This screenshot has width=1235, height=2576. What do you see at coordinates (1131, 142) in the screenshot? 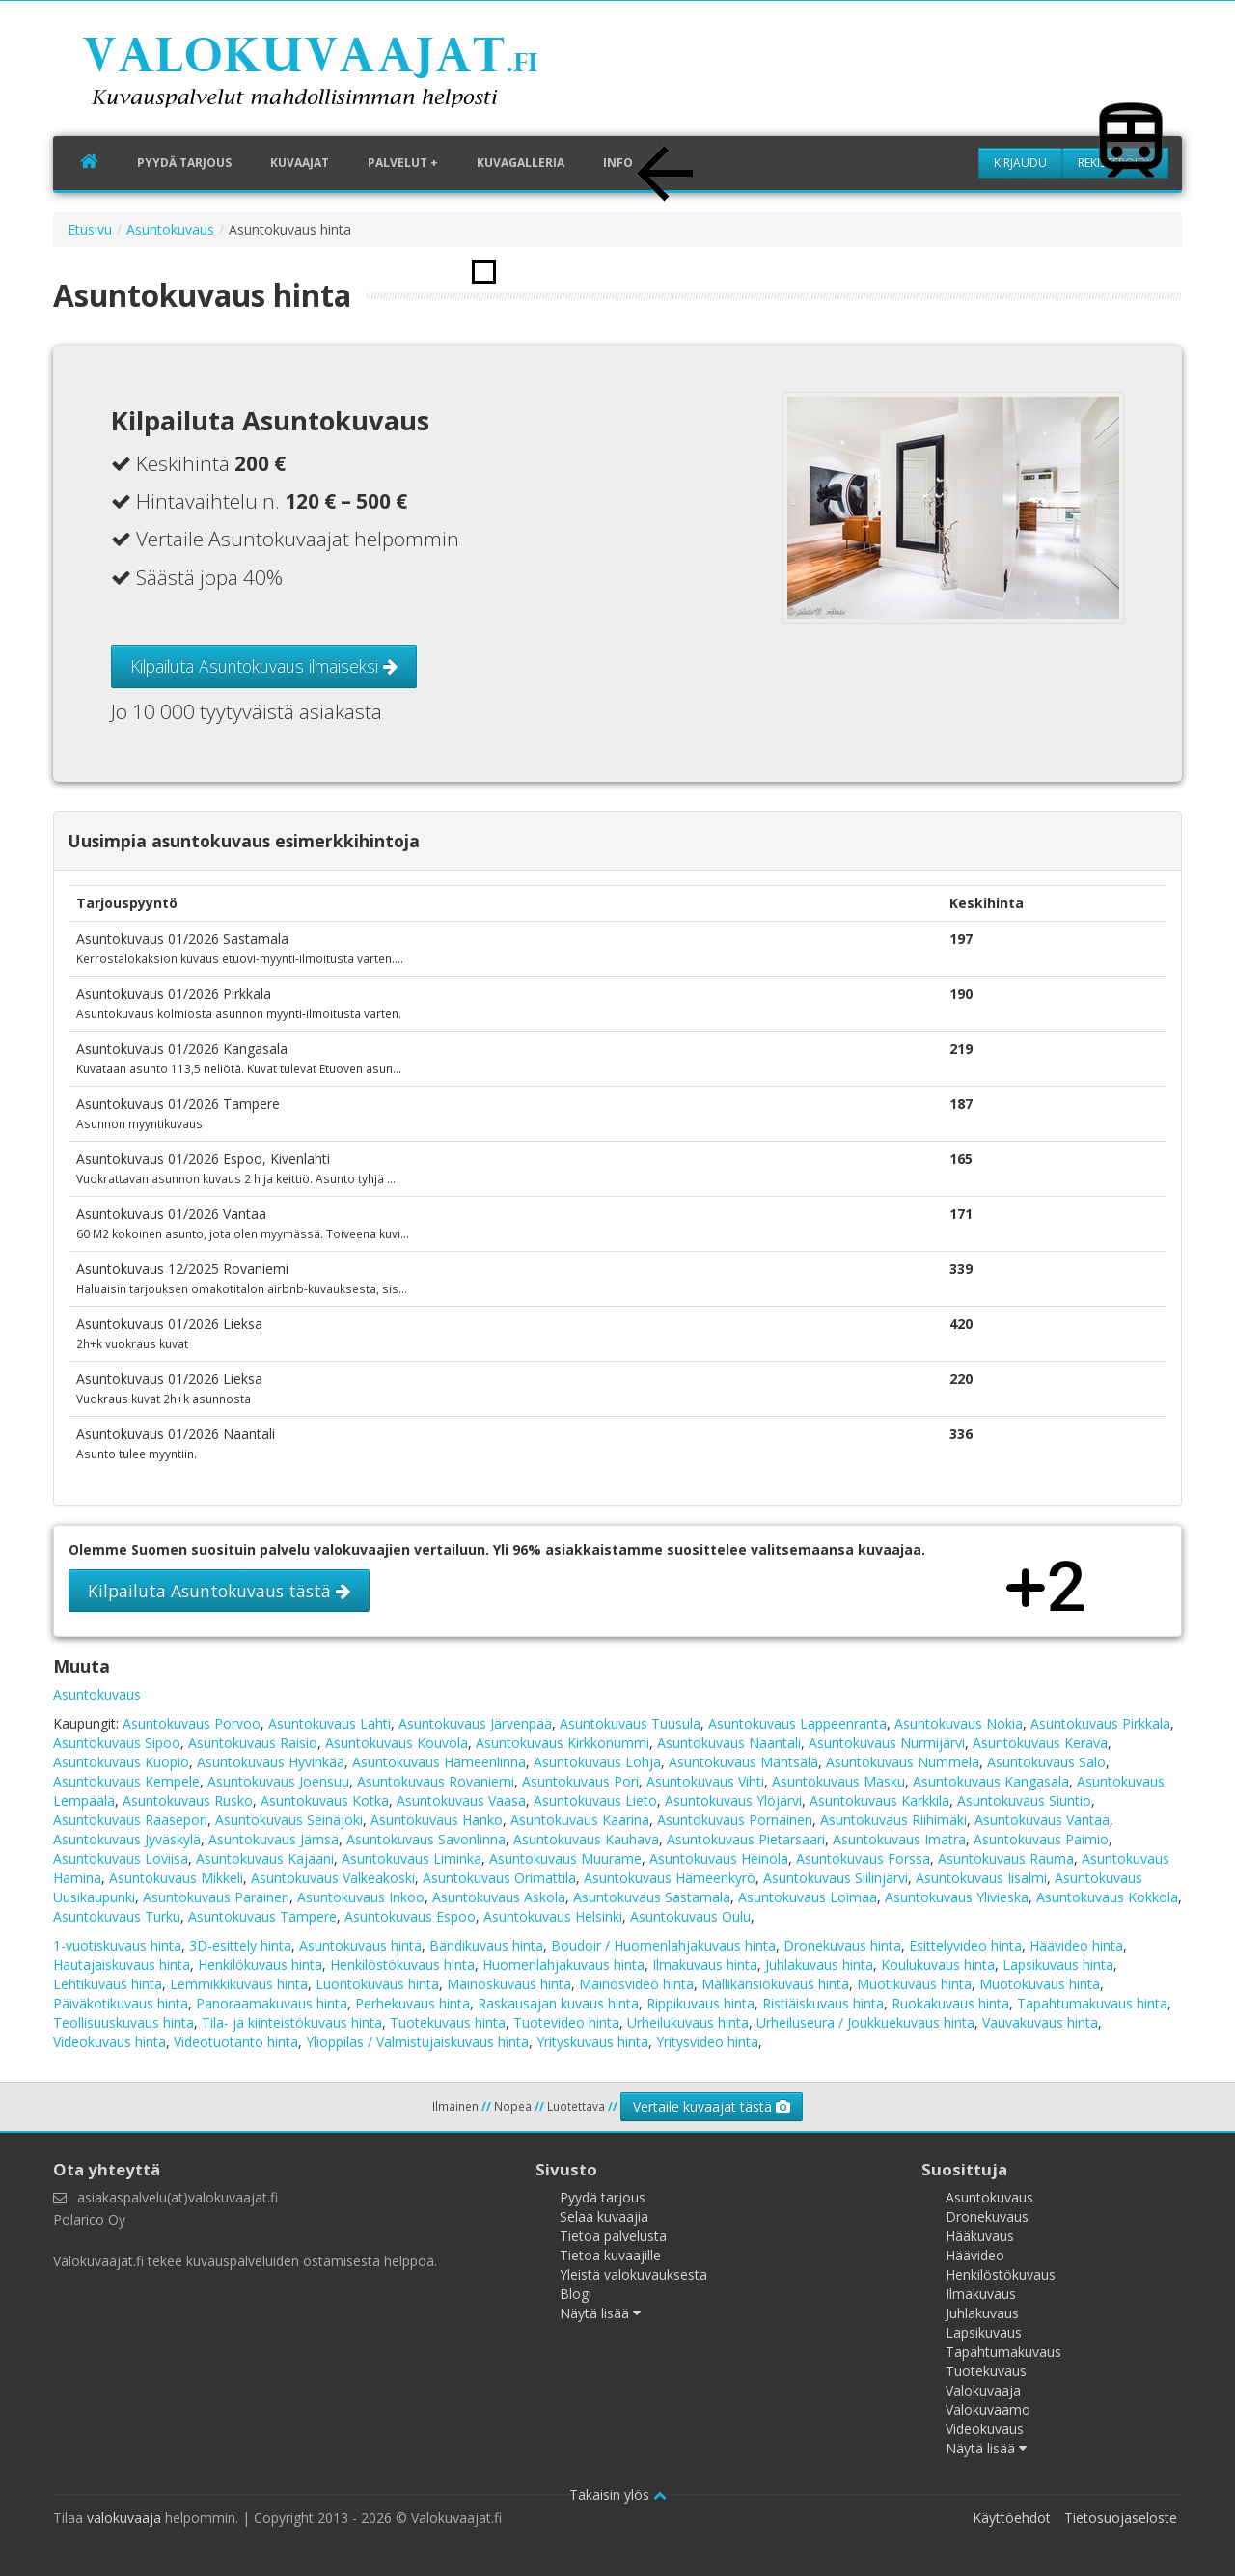
I see `view train schedules or routes` at bounding box center [1131, 142].